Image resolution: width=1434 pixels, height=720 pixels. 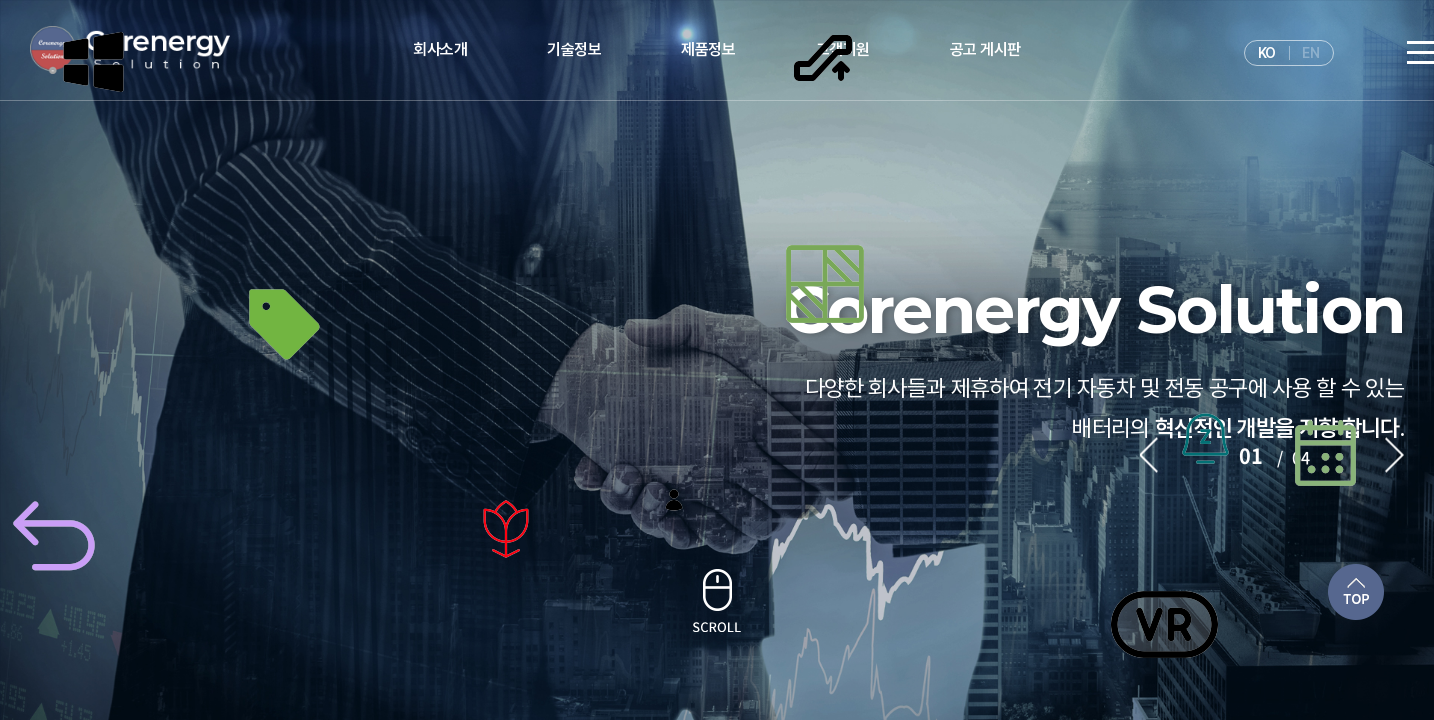 I want to click on access virtual reality mode or settings, so click(x=1164, y=624).